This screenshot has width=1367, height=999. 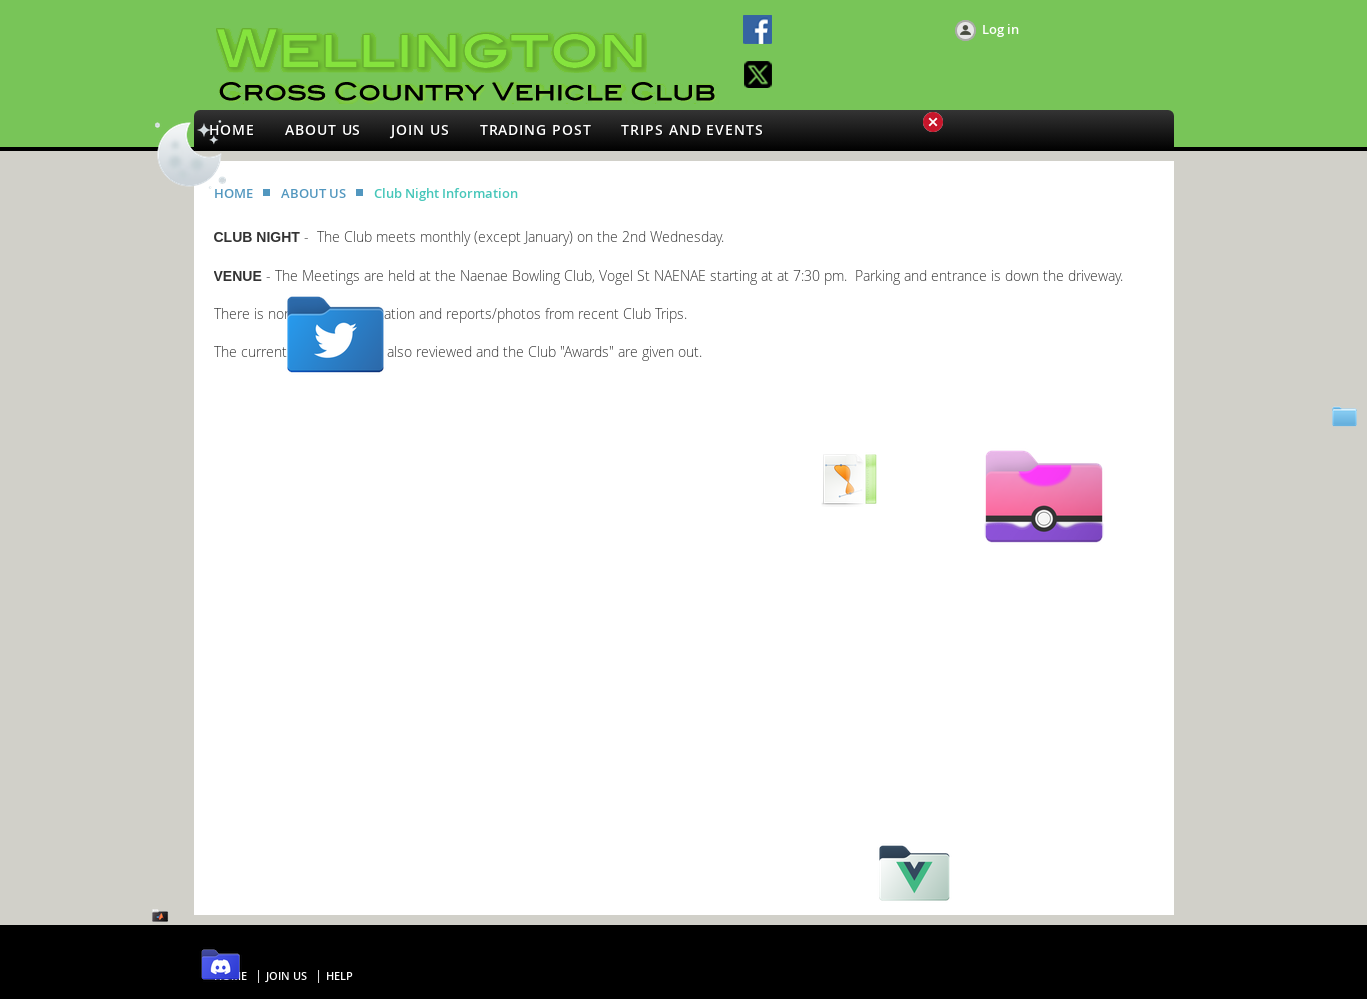 What do you see at coordinates (220, 965) in the screenshot?
I see `folder for discord-related files` at bounding box center [220, 965].